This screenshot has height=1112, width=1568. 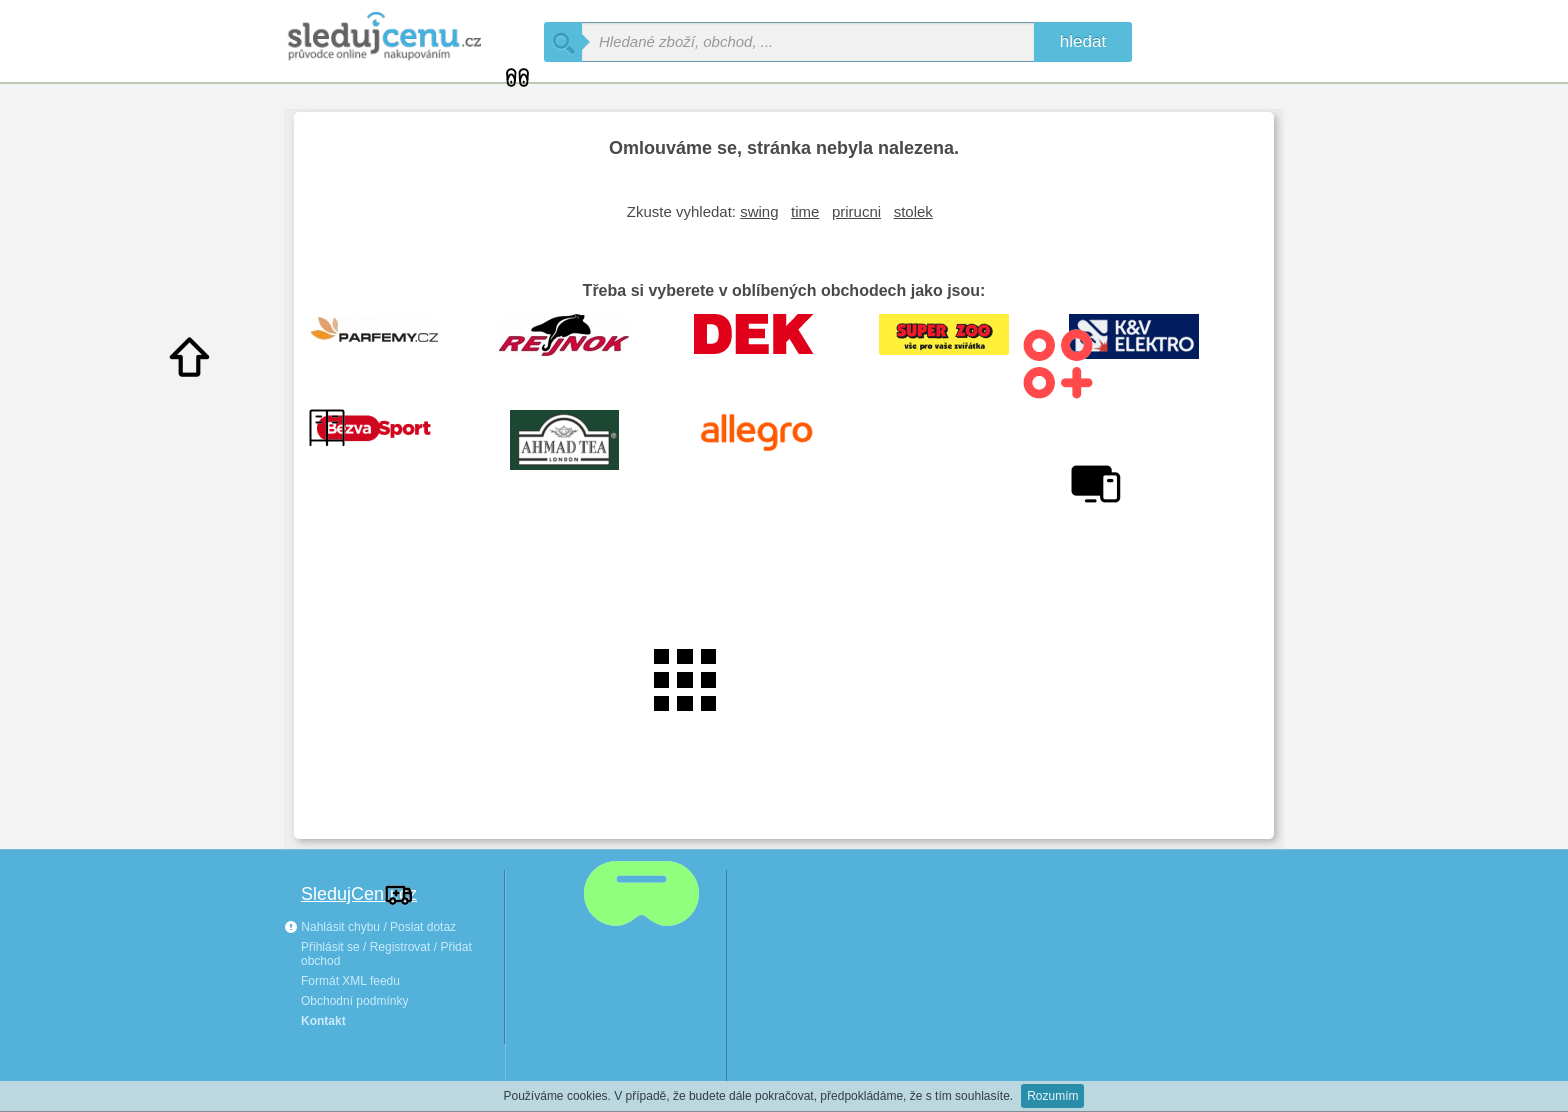 I want to click on upload a file or content, so click(x=189, y=358).